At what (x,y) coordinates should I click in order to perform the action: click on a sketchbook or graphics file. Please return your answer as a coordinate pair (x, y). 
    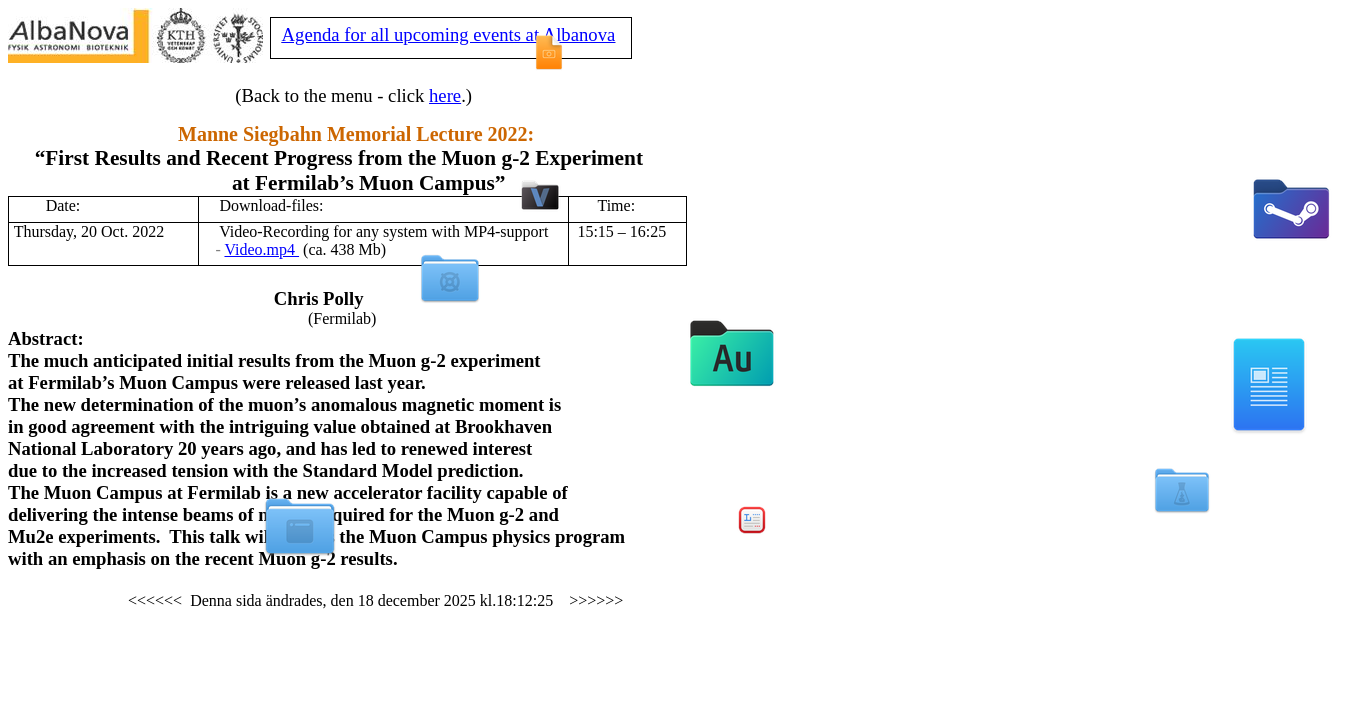
    Looking at the image, I should click on (549, 53).